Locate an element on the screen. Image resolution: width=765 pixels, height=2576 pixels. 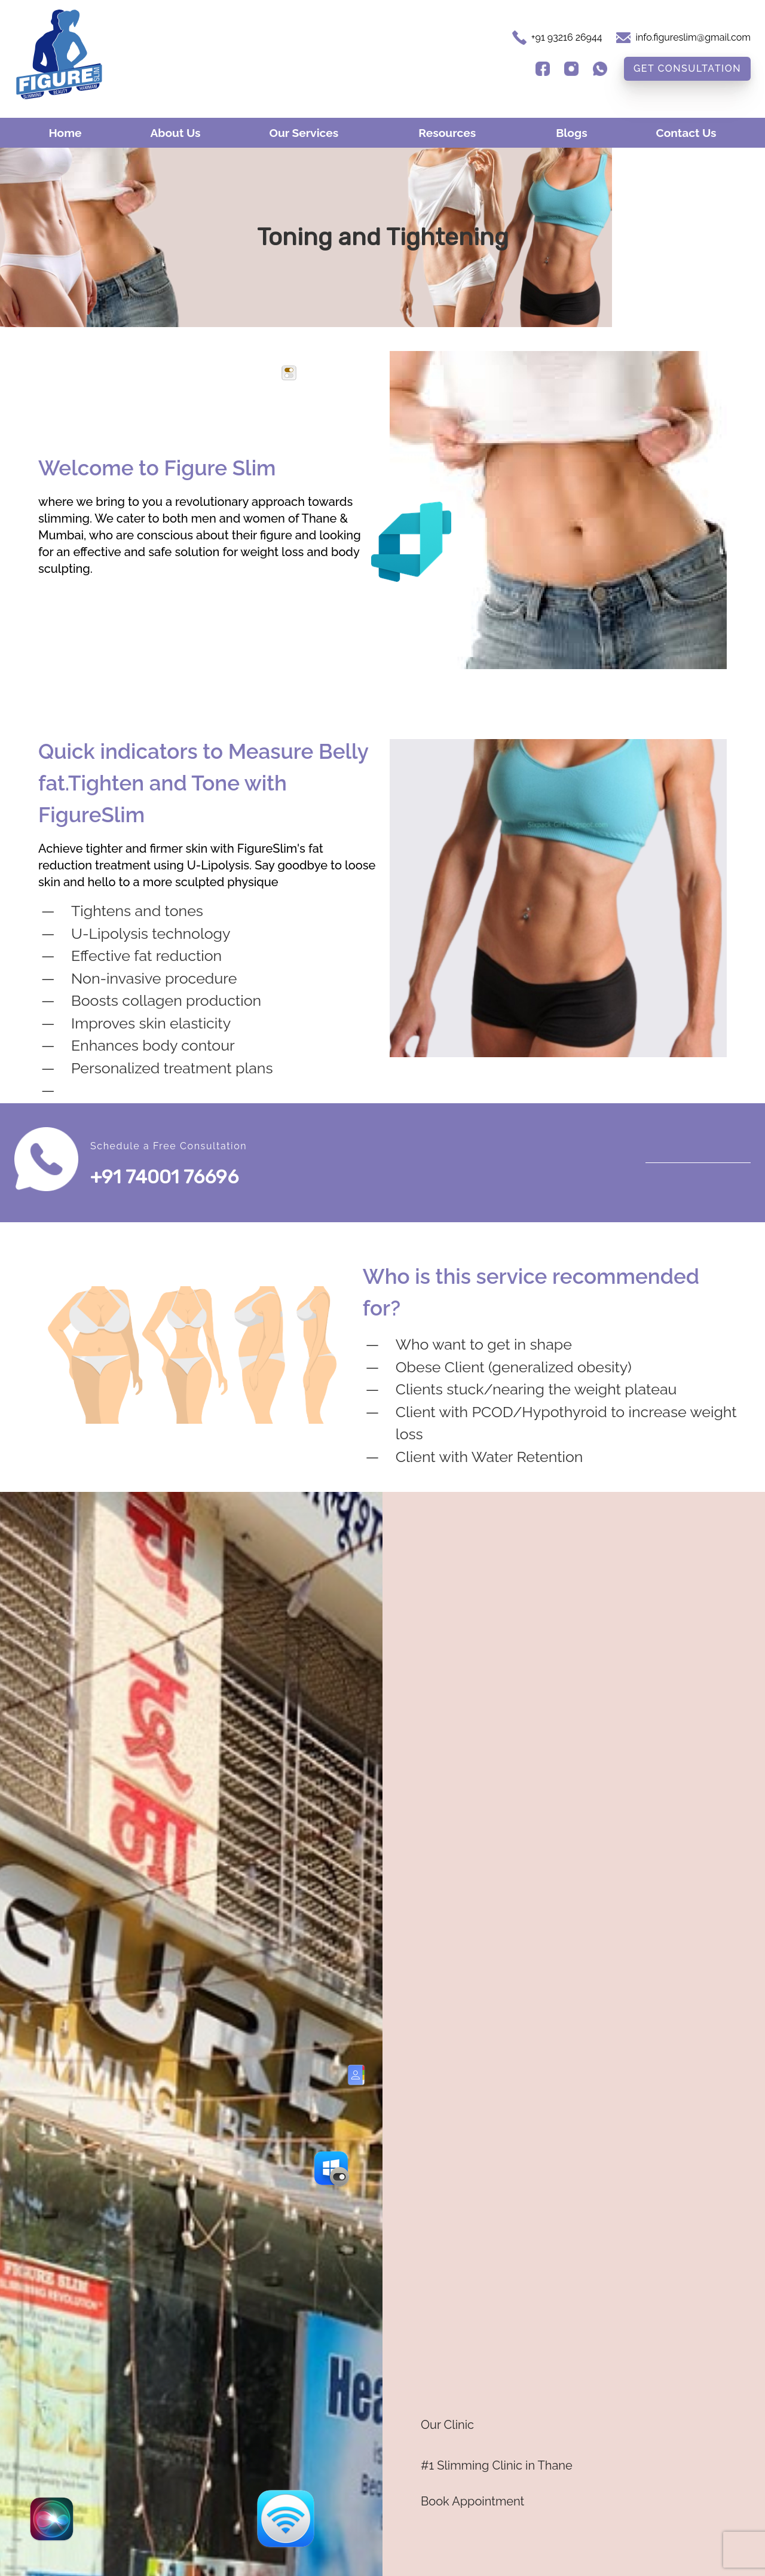
open the contacts app is located at coordinates (356, 2075).